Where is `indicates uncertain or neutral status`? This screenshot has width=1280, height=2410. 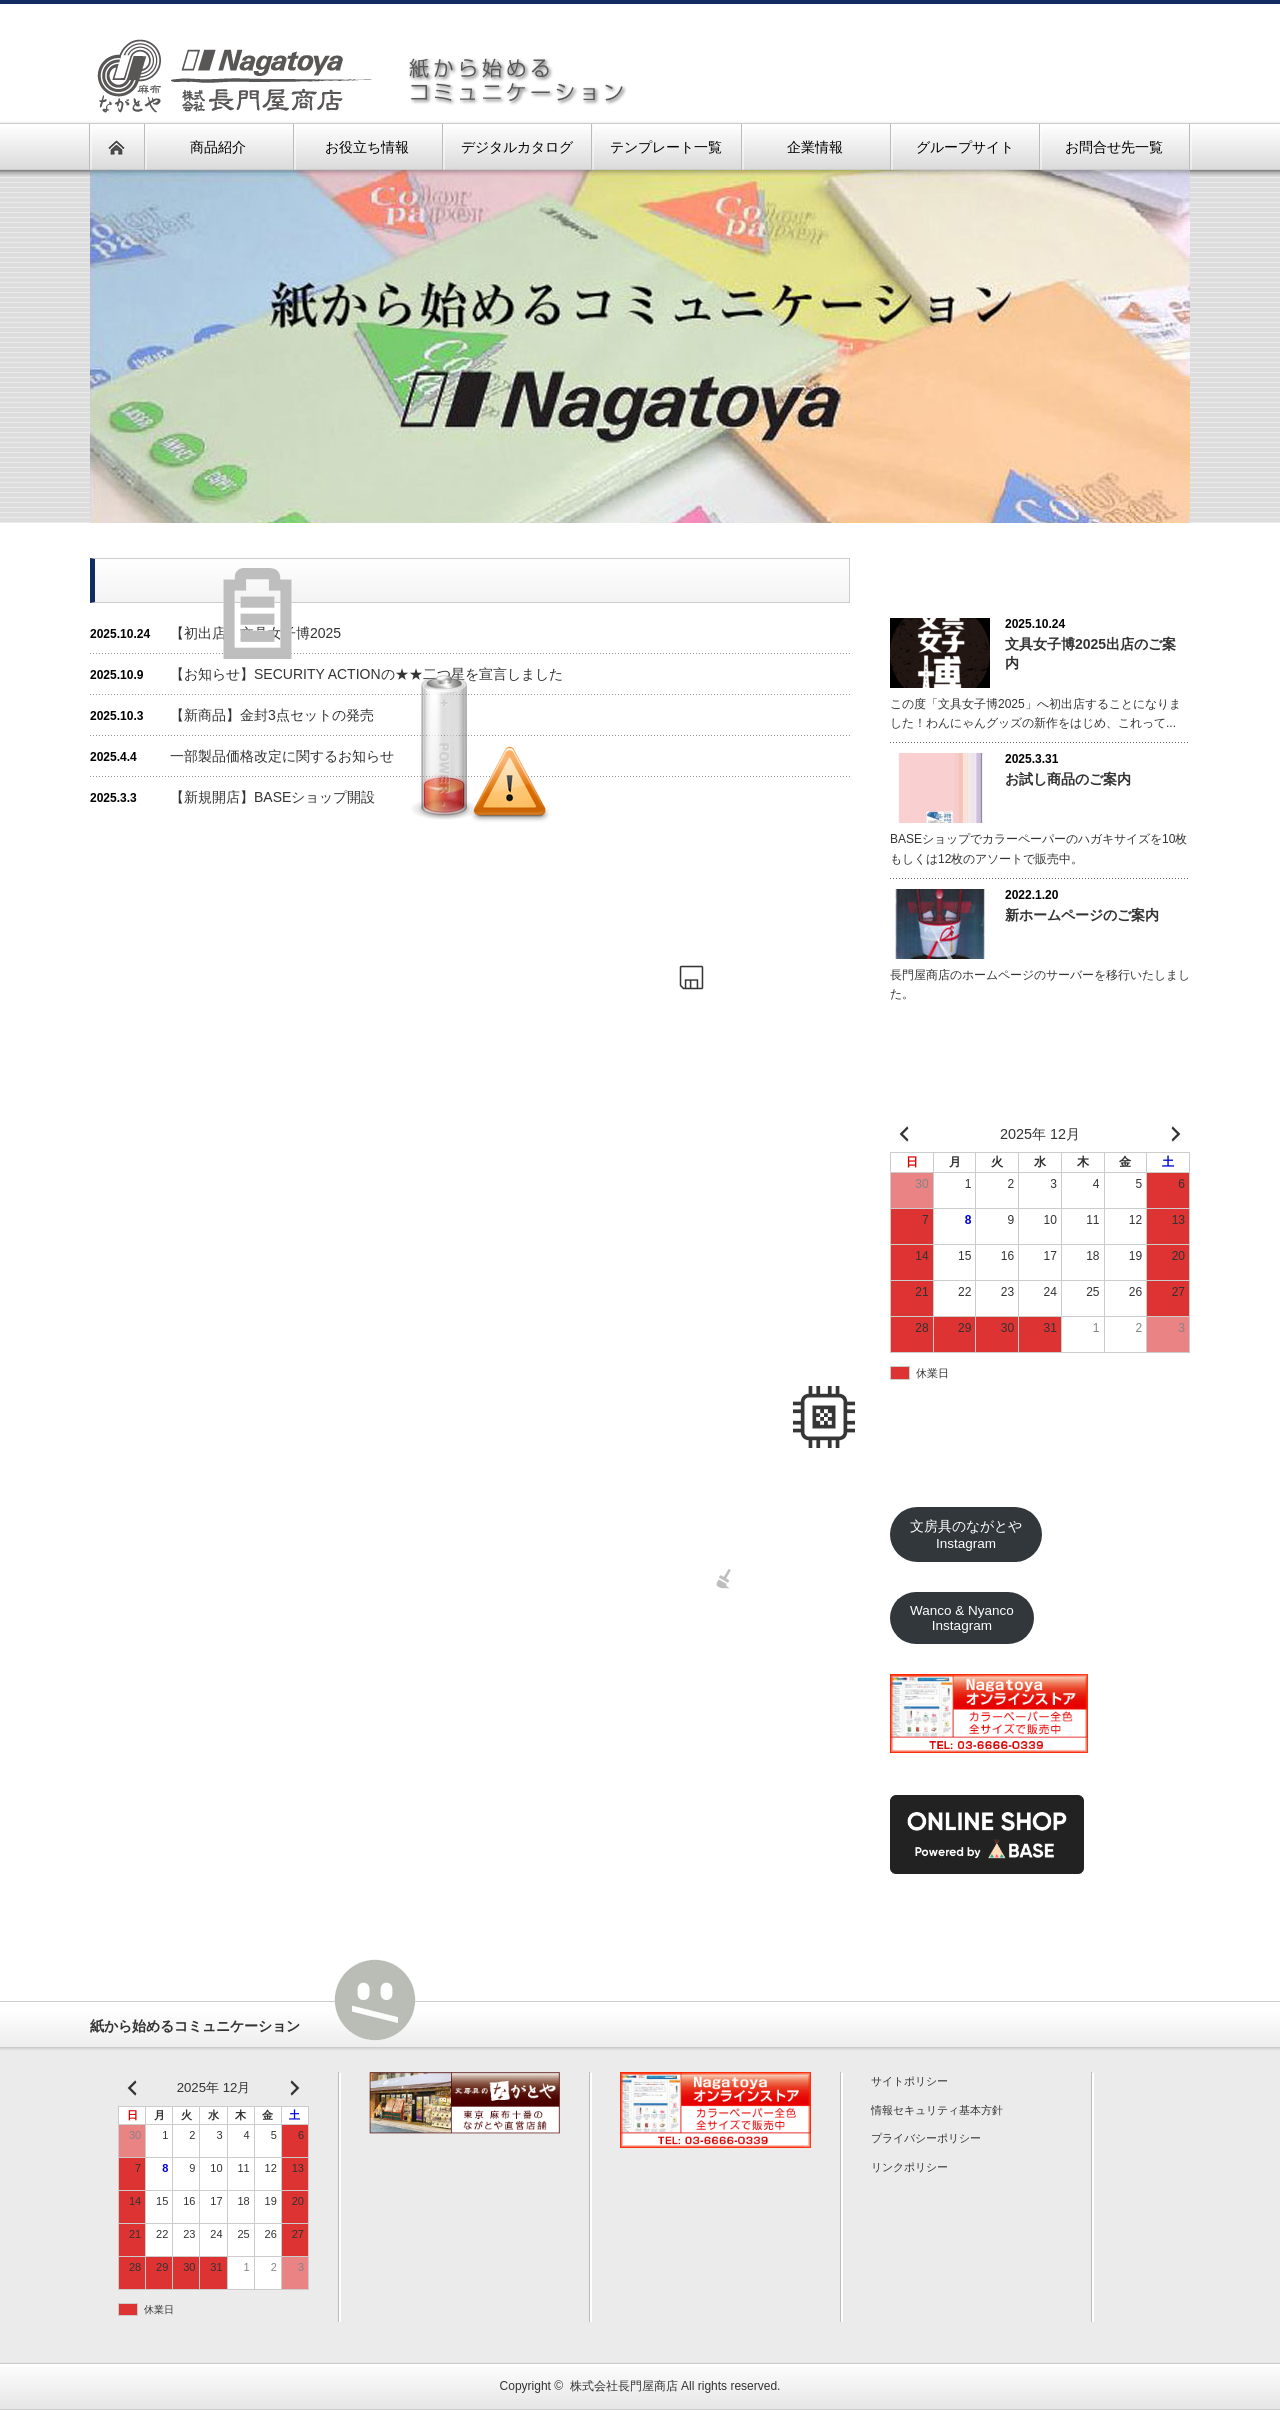
indicates uncertain or neutral status is located at coordinates (375, 2000).